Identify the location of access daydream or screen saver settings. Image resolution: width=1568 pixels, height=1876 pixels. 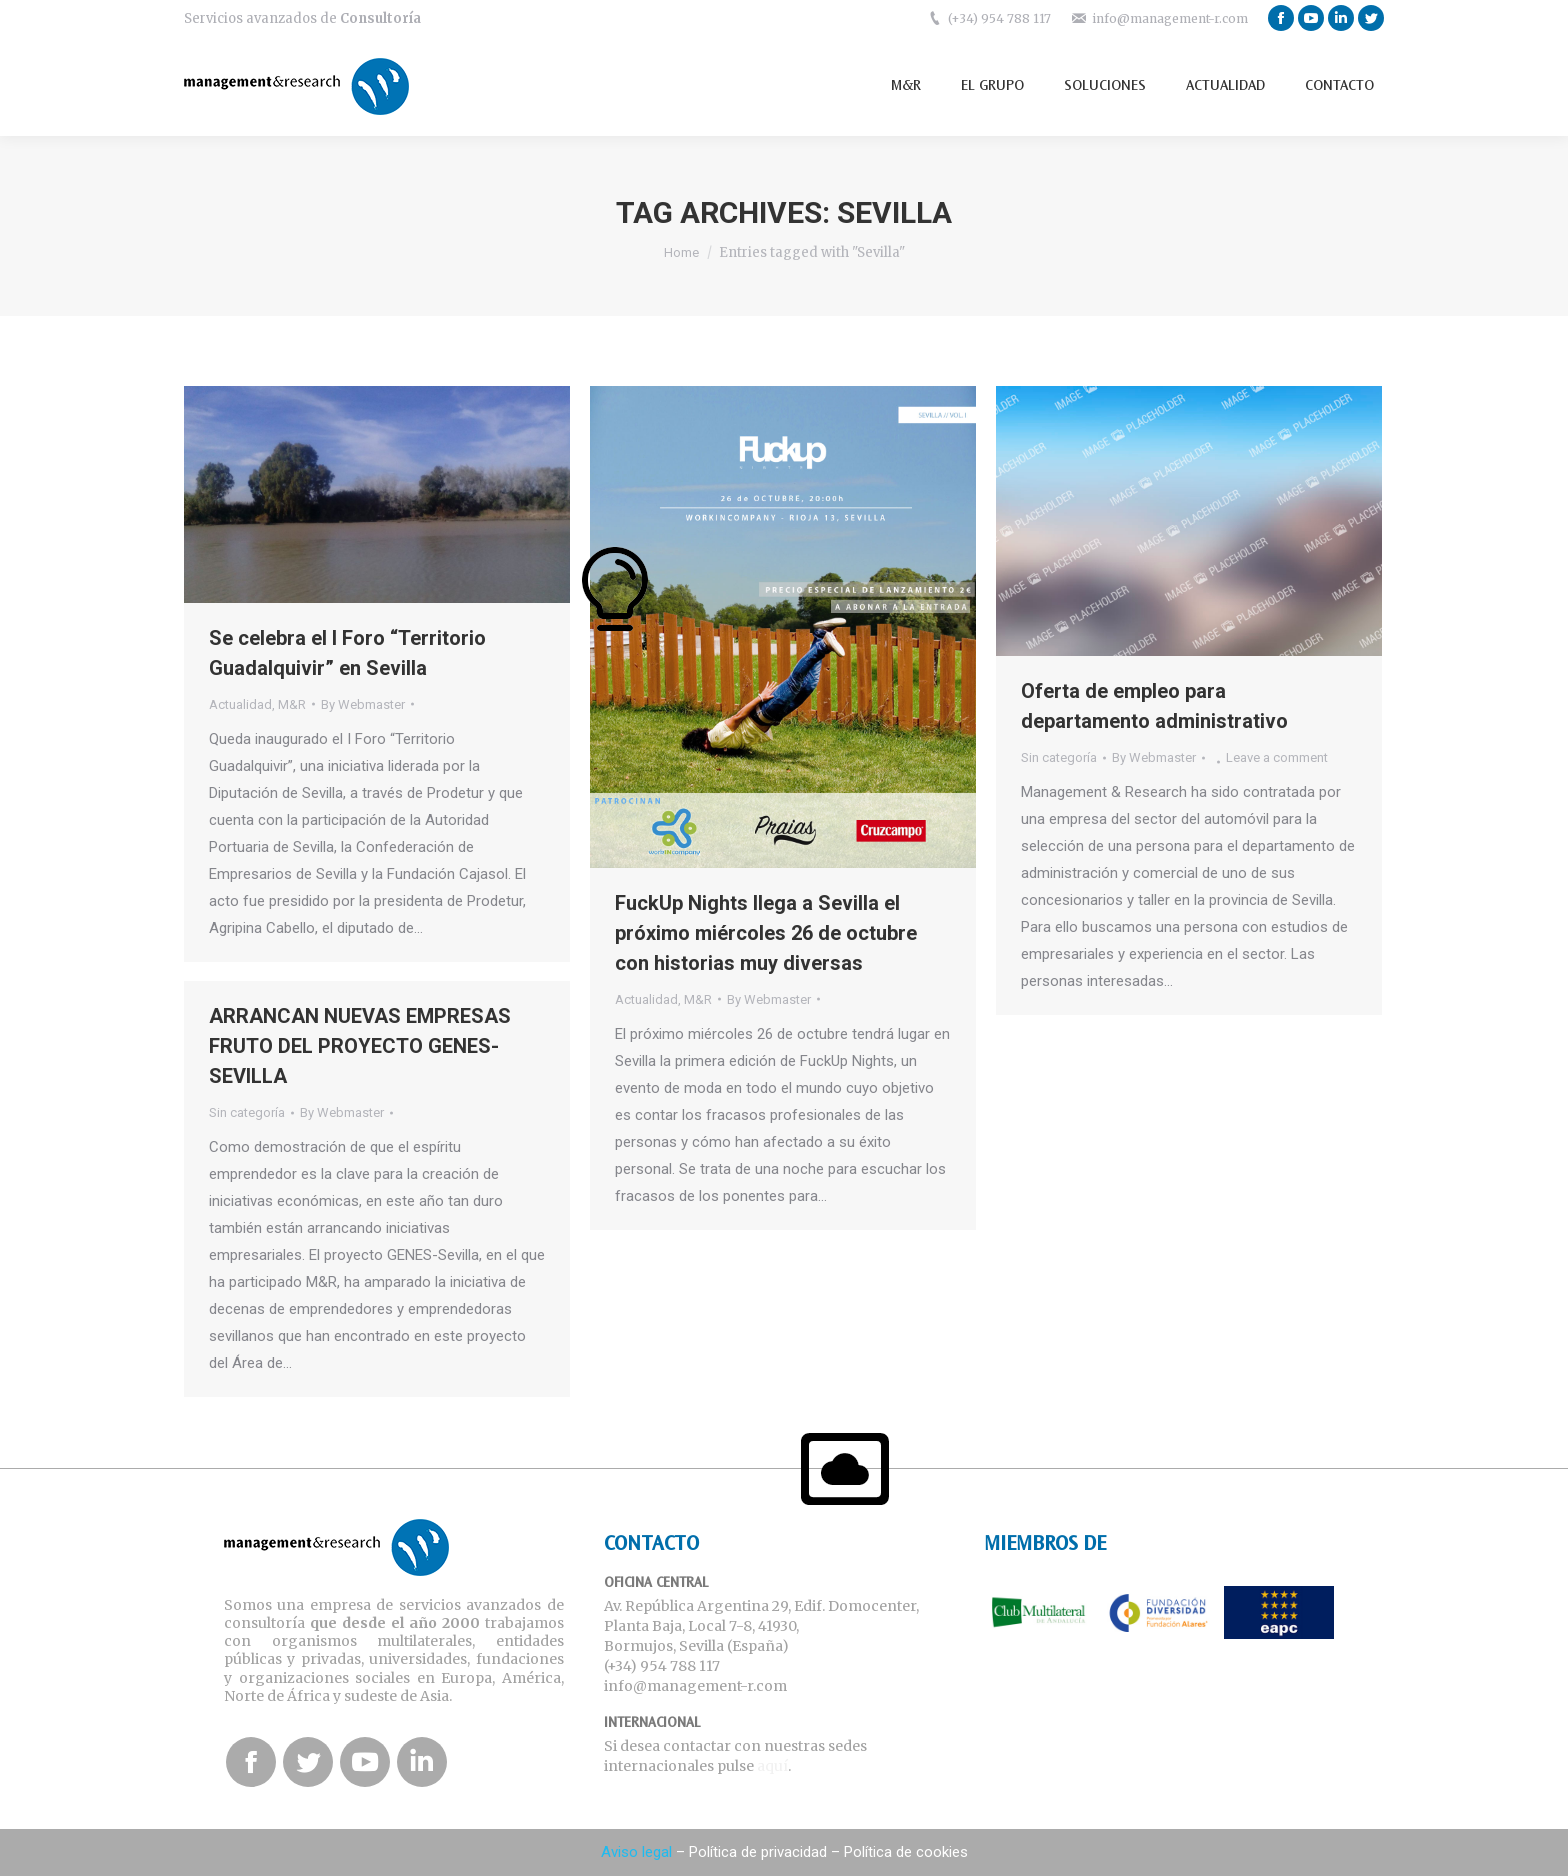
(845, 1469).